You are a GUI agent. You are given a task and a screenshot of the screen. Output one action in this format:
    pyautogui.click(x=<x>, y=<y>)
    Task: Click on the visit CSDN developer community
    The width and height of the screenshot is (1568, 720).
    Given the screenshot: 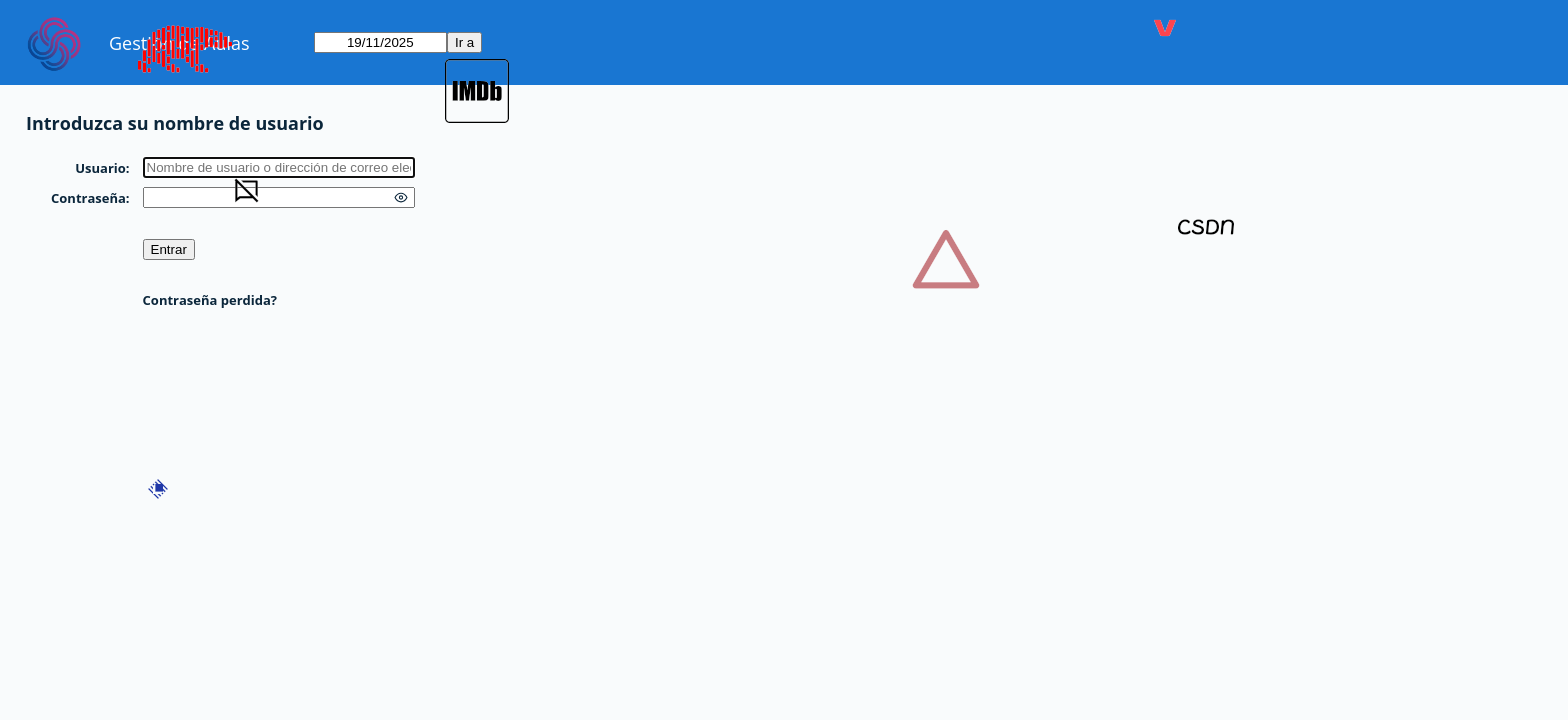 What is the action you would take?
    pyautogui.click(x=1206, y=227)
    